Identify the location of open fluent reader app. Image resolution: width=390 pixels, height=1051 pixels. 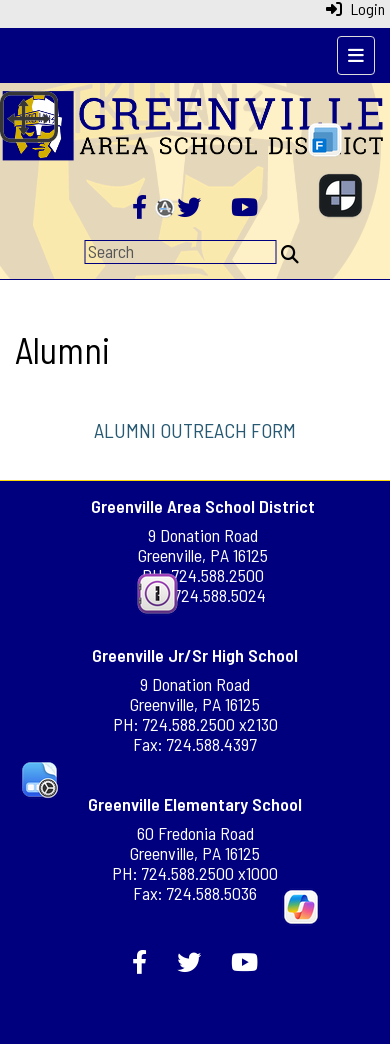
(325, 140).